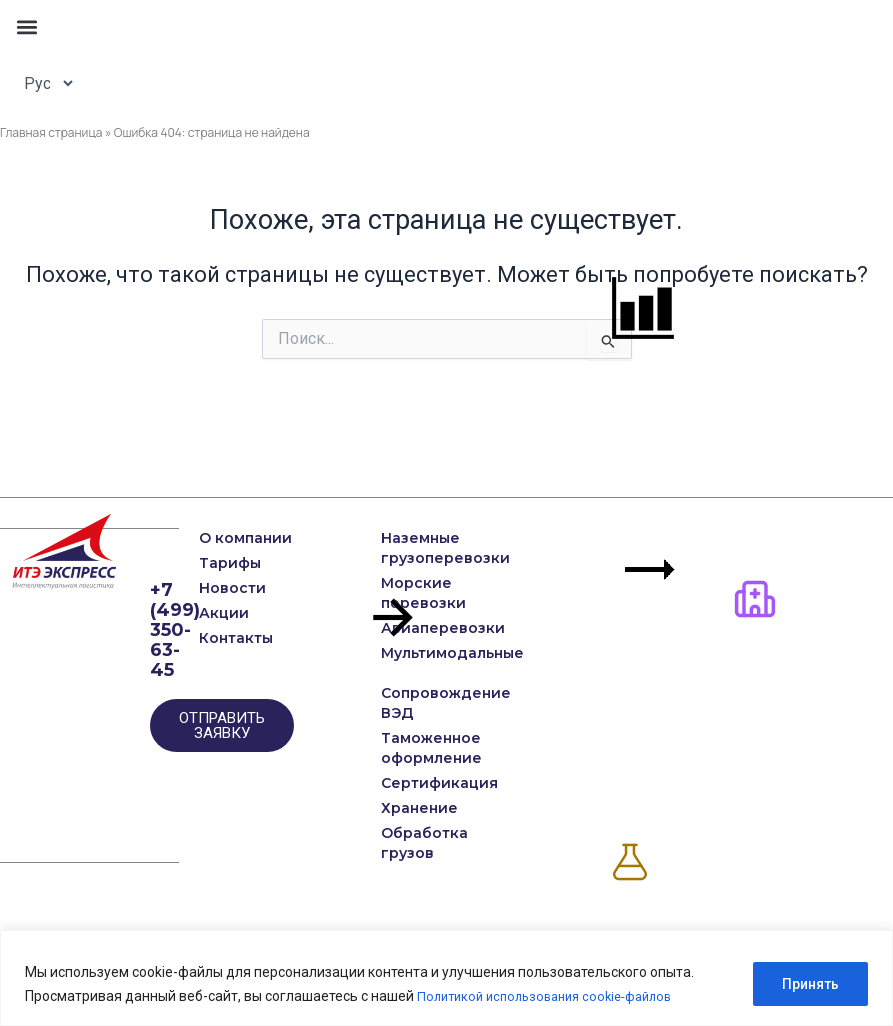 The image size is (893, 1026). Describe the element at coordinates (630, 862) in the screenshot. I see `access experimental or beta features` at that location.